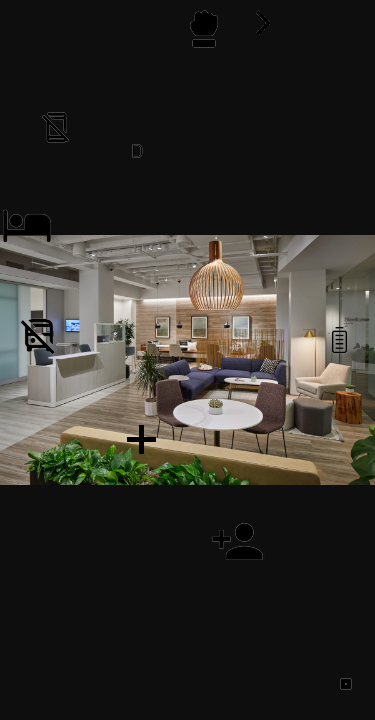  Describe the element at coordinates (141, 439) in the screenshot. I see `add a new item` at that location.